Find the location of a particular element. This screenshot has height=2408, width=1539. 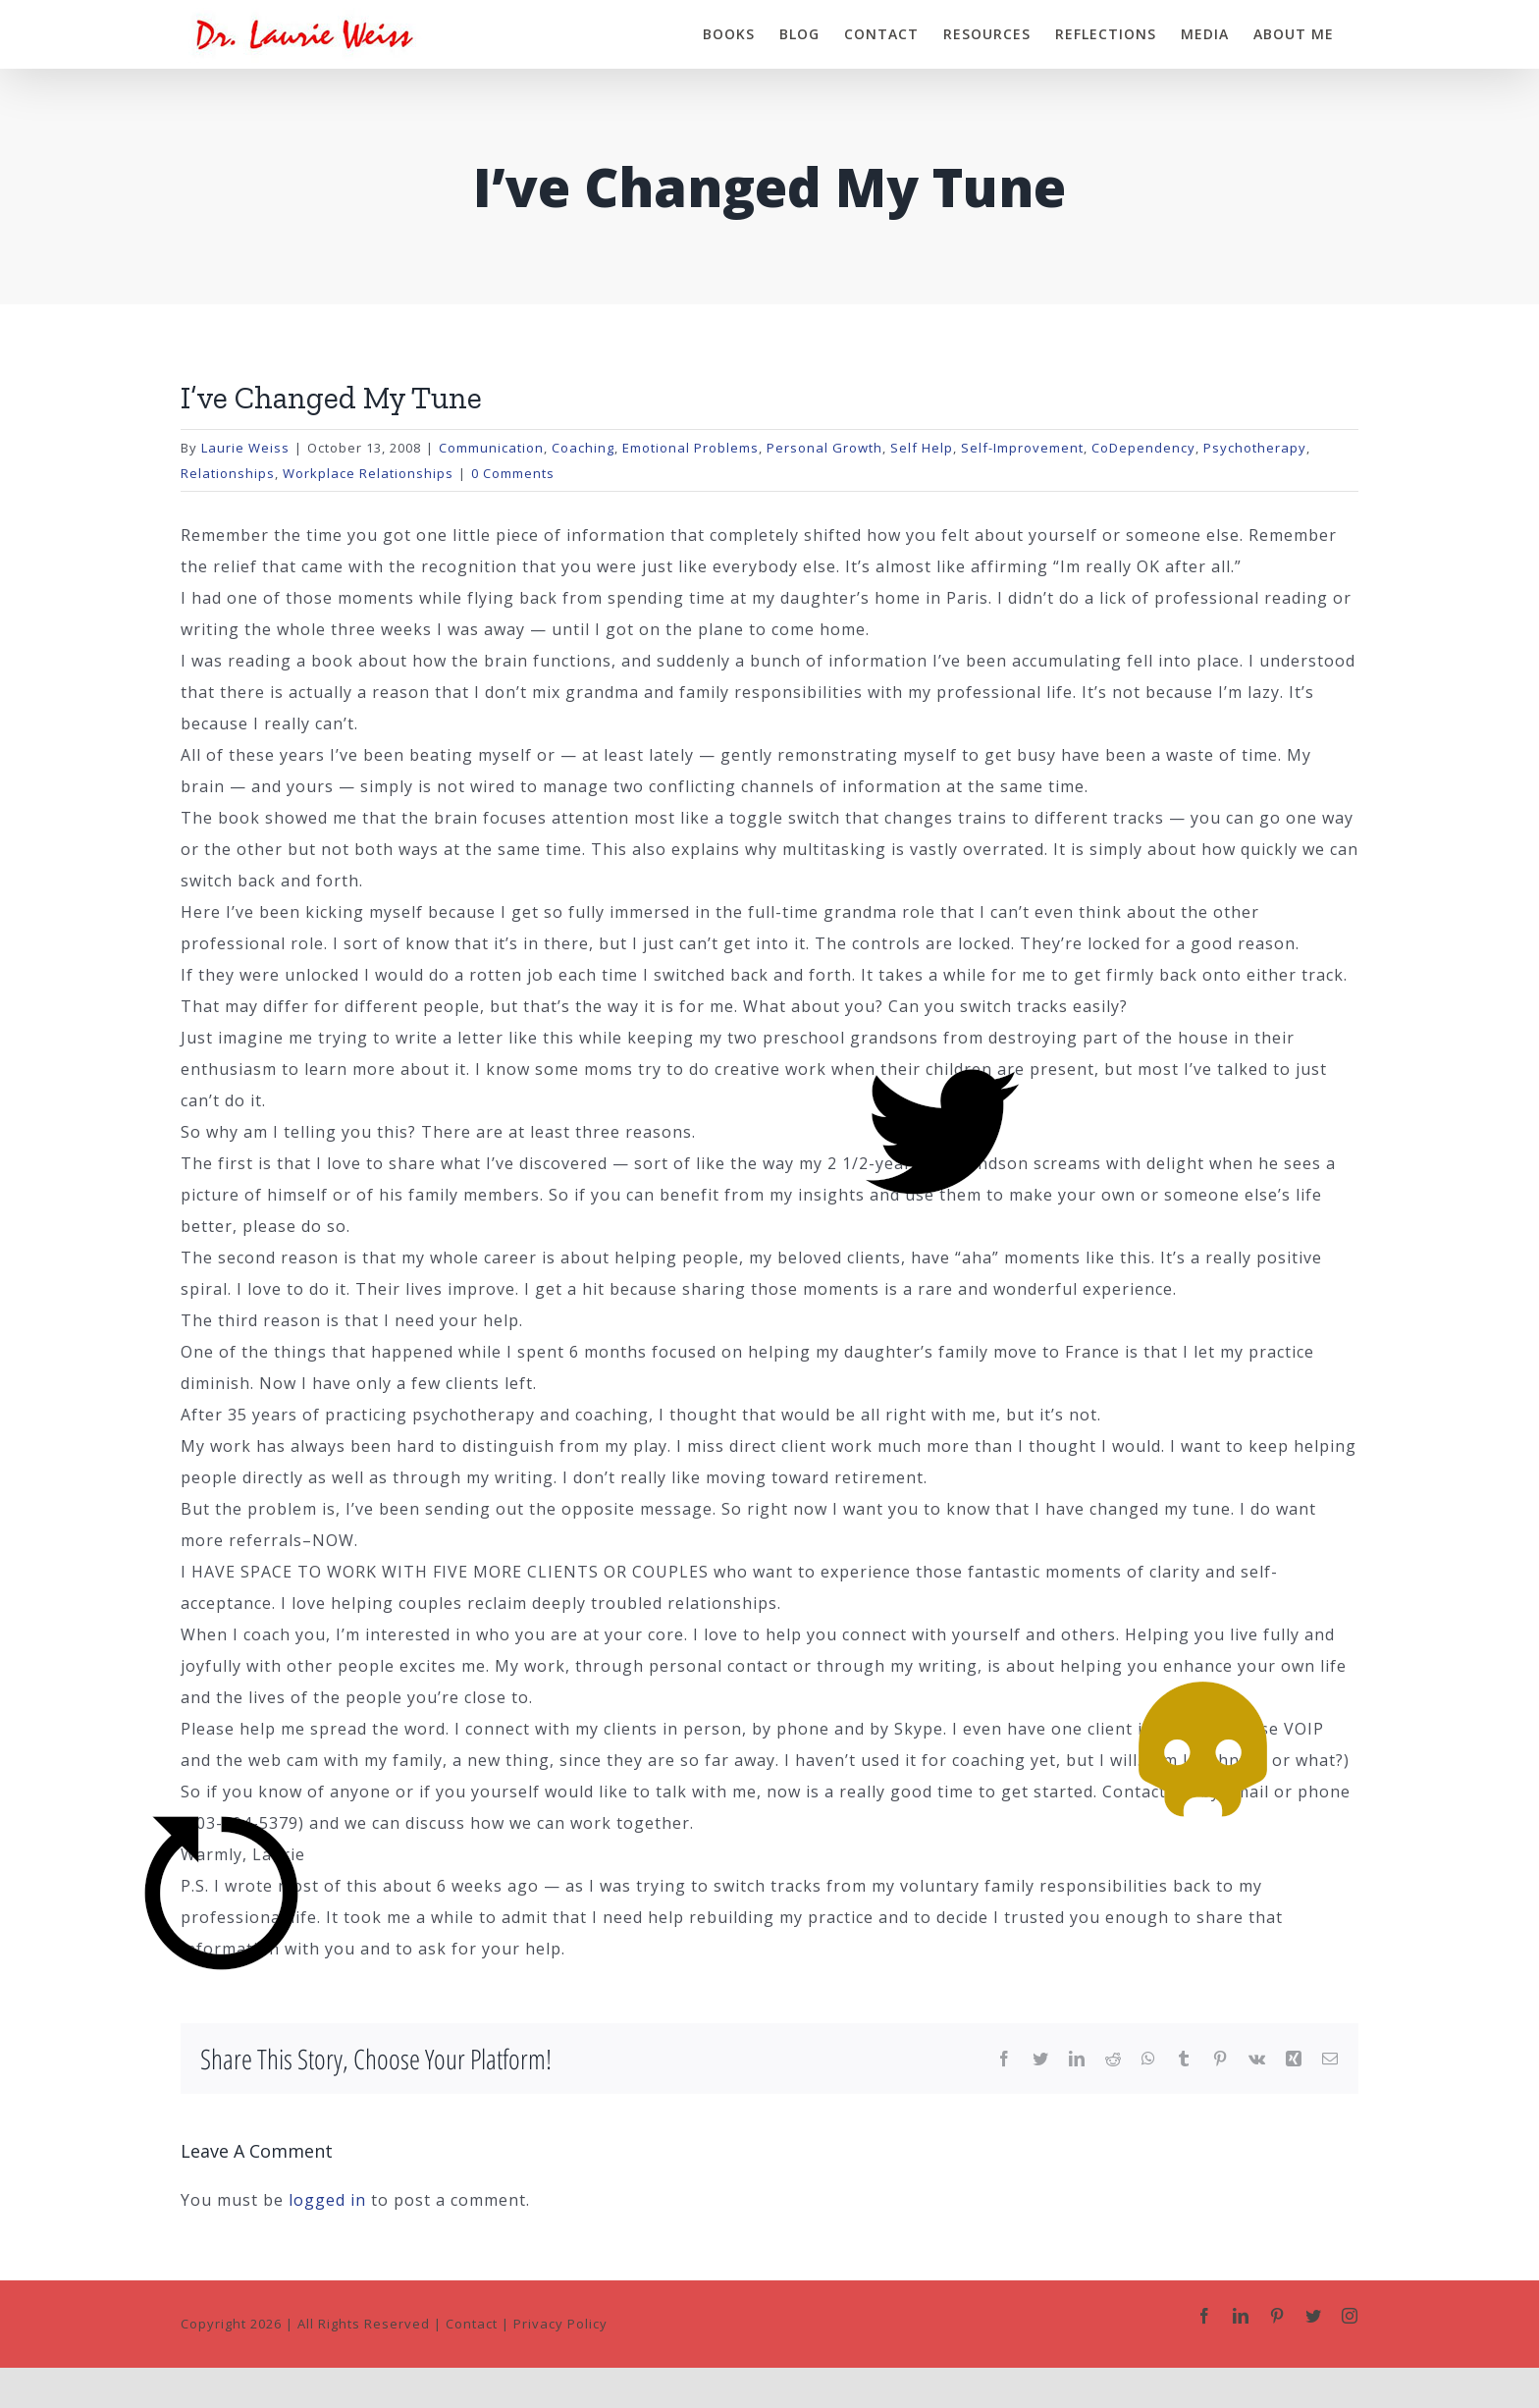

indicates danger or hazardous content is located at coordinates (1202, 1745).